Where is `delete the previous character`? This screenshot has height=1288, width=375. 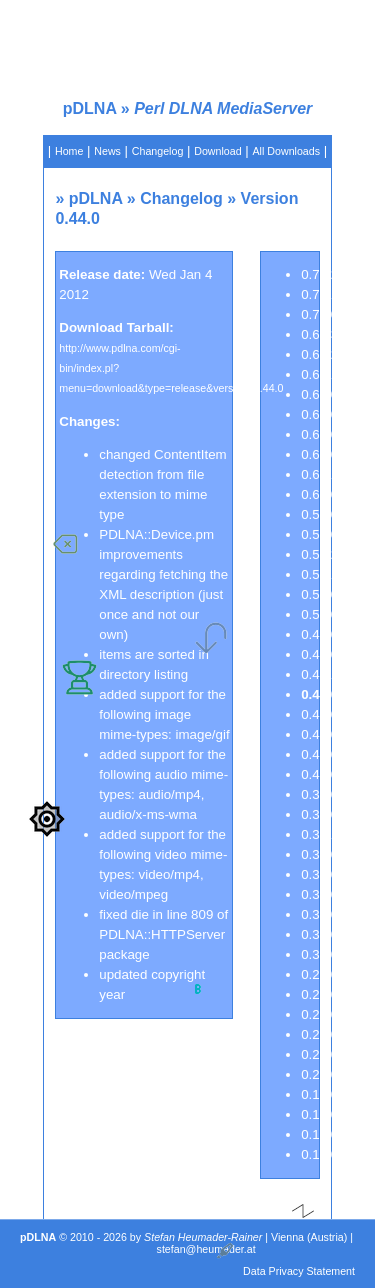
delete the previous character is located at coordinates (65, 544).